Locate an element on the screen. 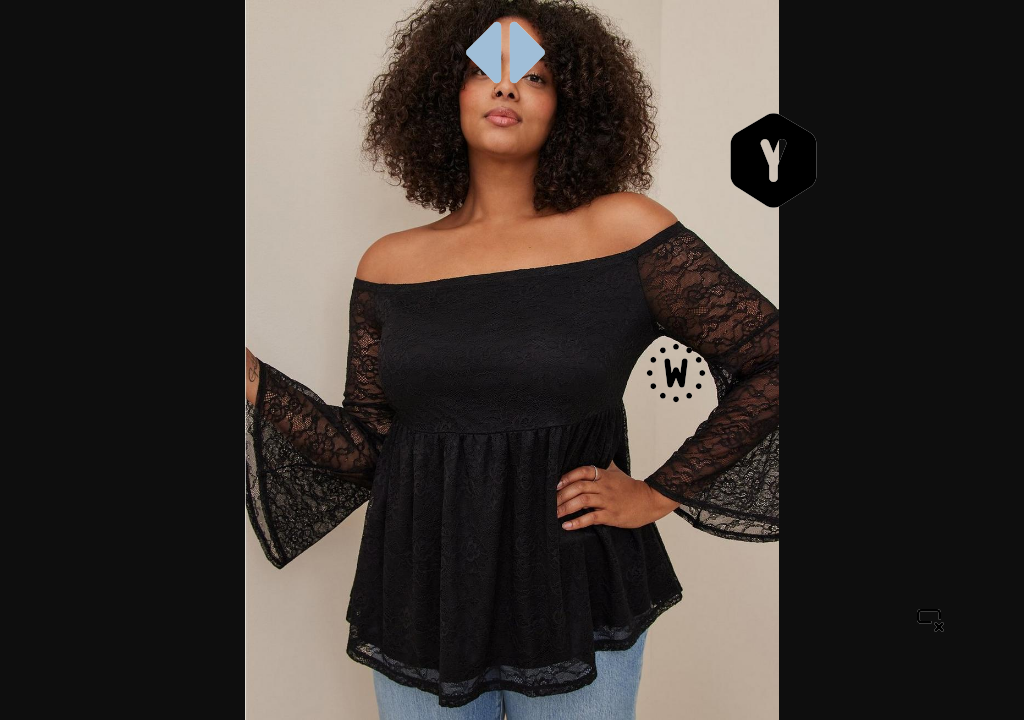  adjust horizontal spacing or position is located at coordinates (505, 52).